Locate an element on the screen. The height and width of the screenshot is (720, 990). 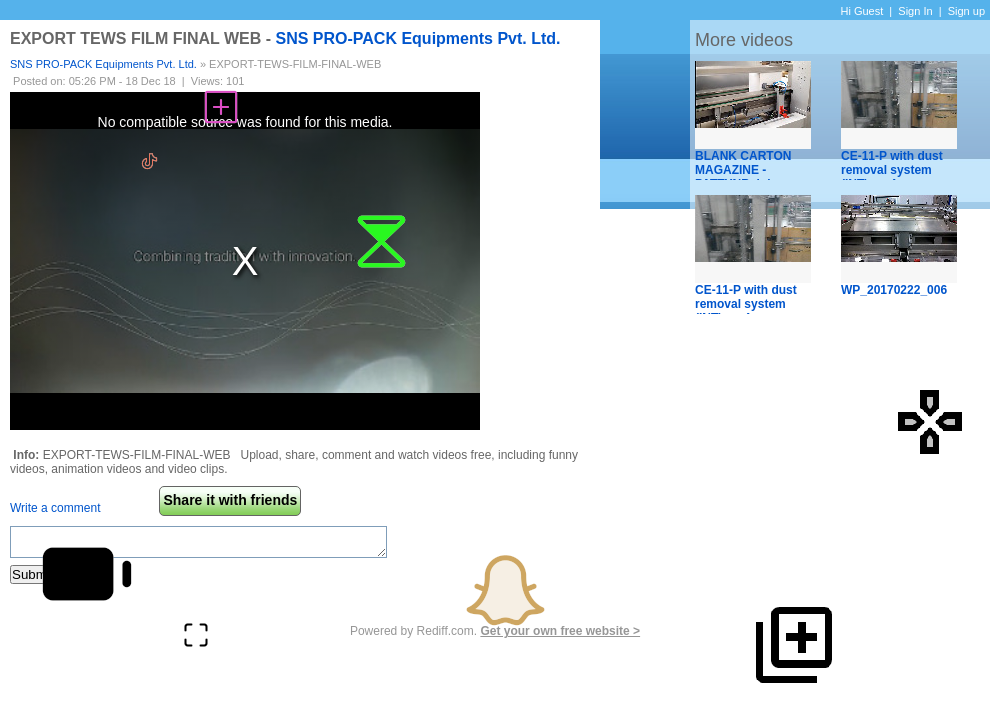
open the TikTok app is located at coordinates (149, 161).